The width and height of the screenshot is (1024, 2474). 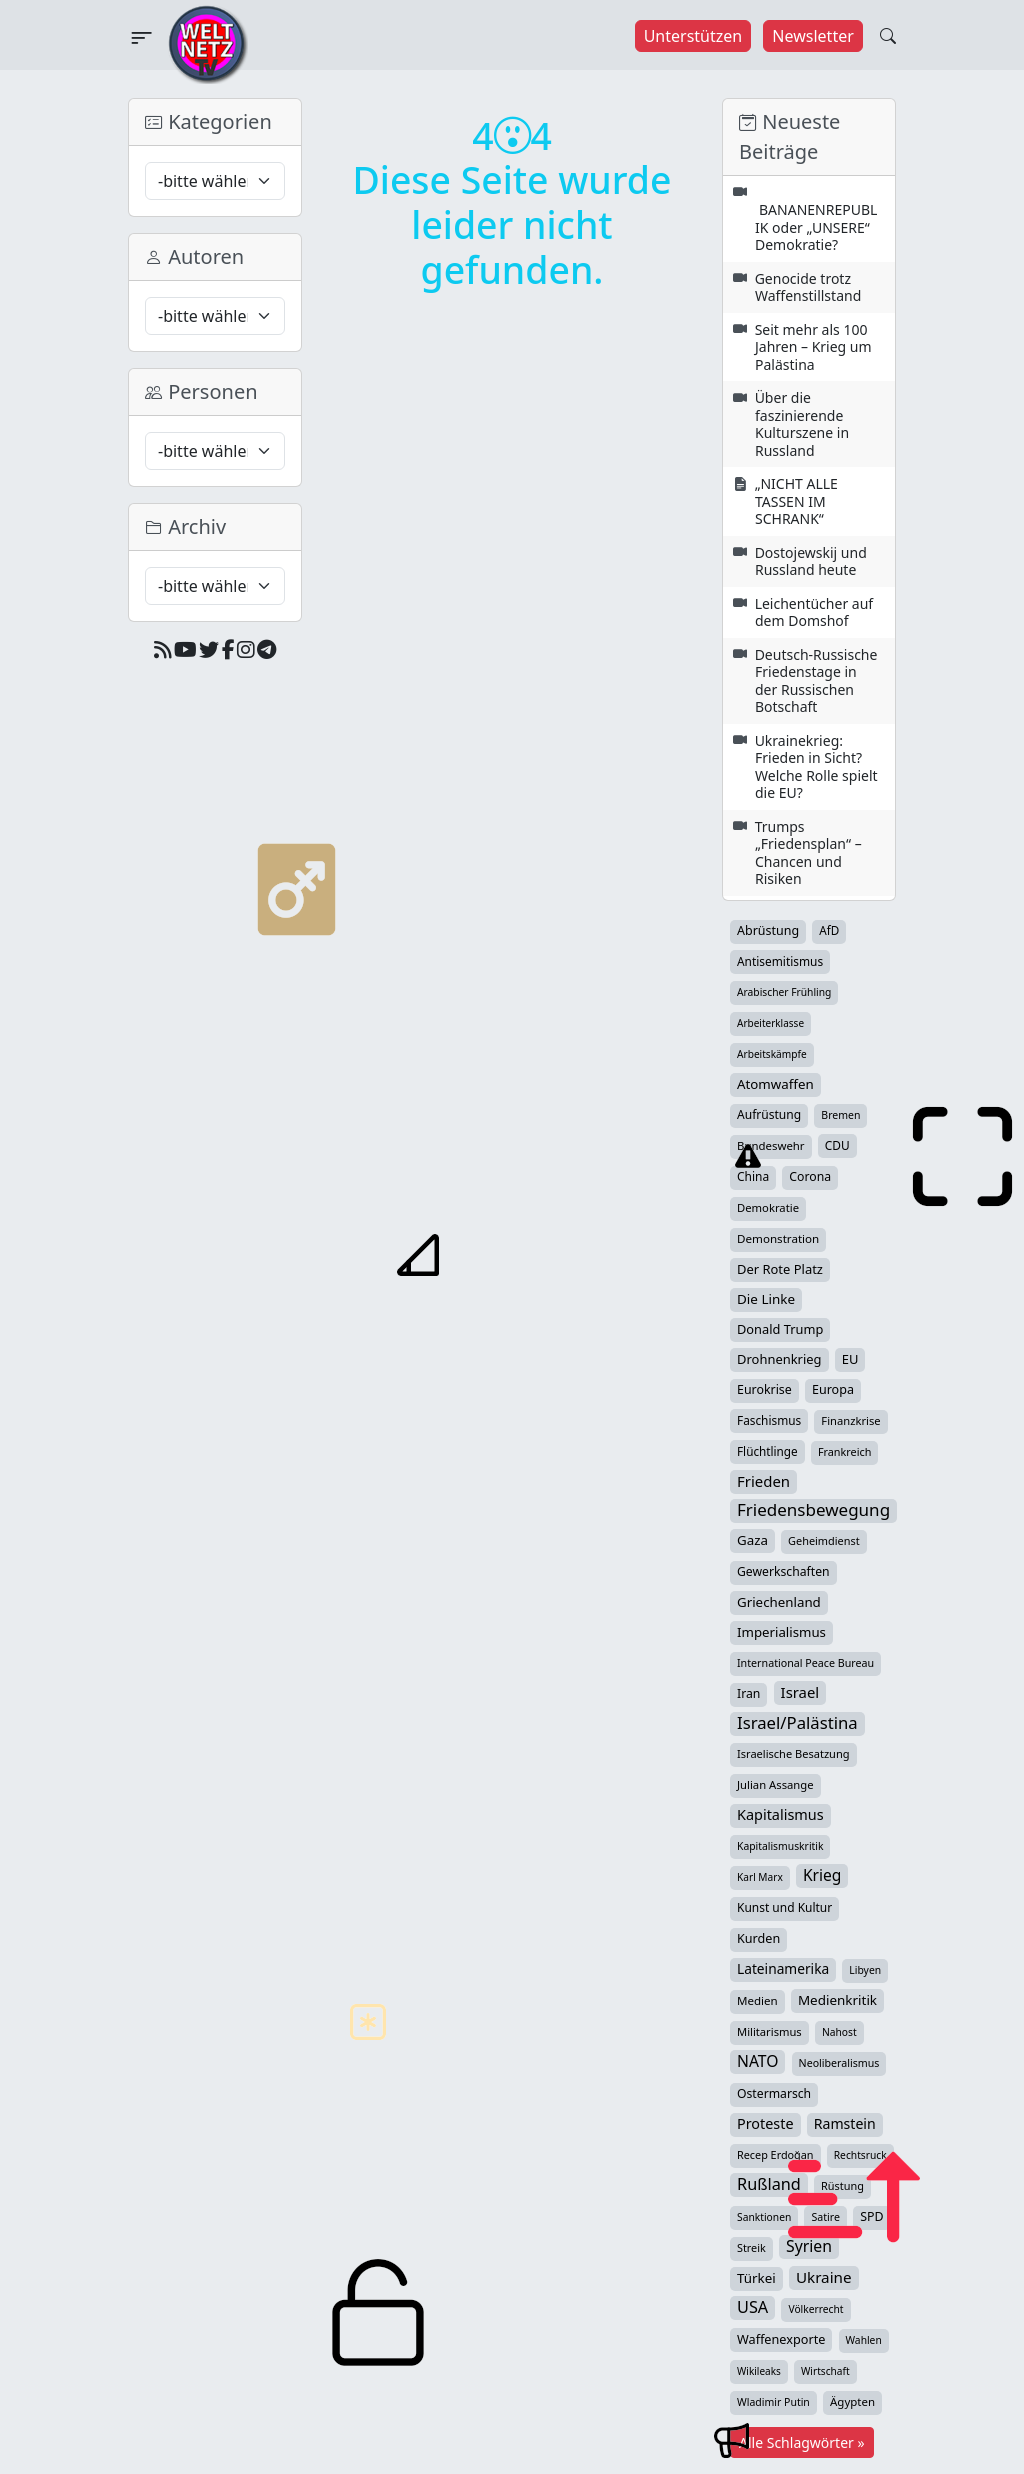 I want to click on expand to full screen mode, so click(x=962, y=1156).